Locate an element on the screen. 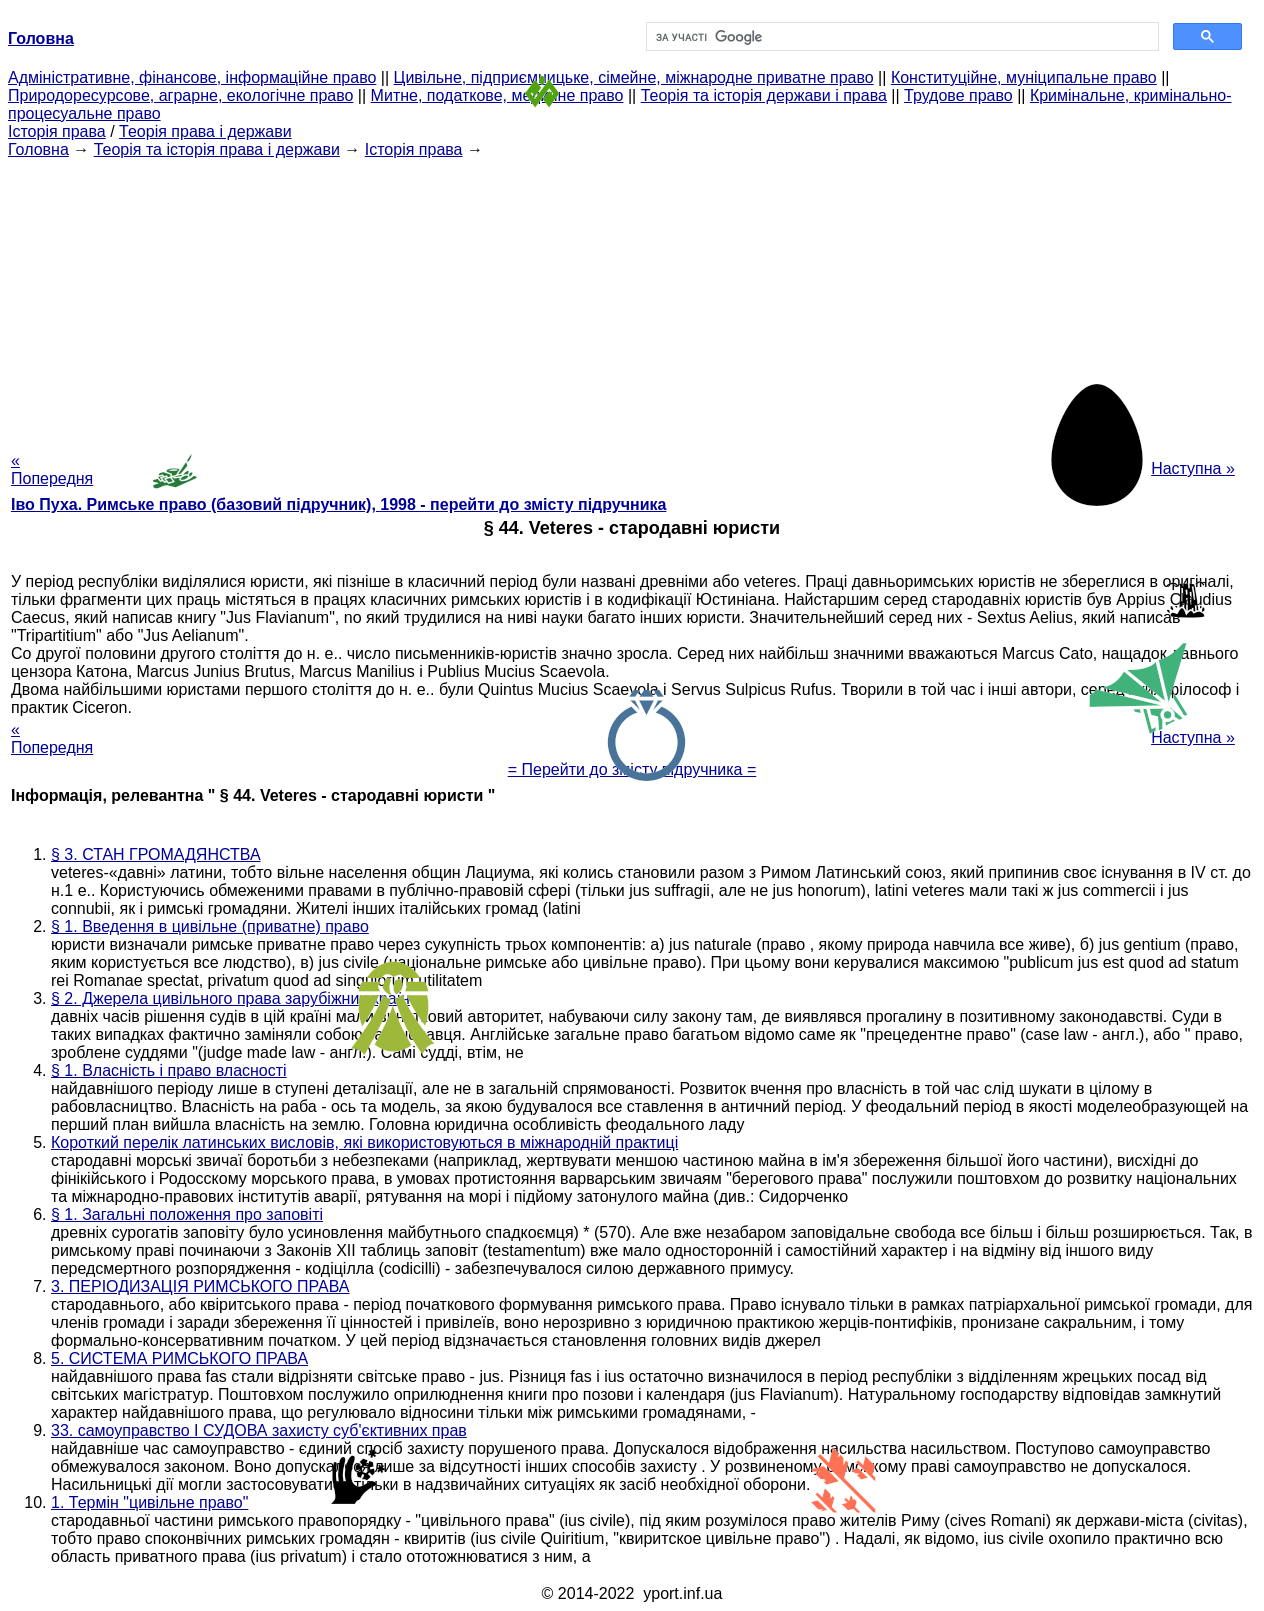 The height and width of the screenshot is (1611, 1264). equip a headband accessory for your character is located at coordinates (393, 1008).